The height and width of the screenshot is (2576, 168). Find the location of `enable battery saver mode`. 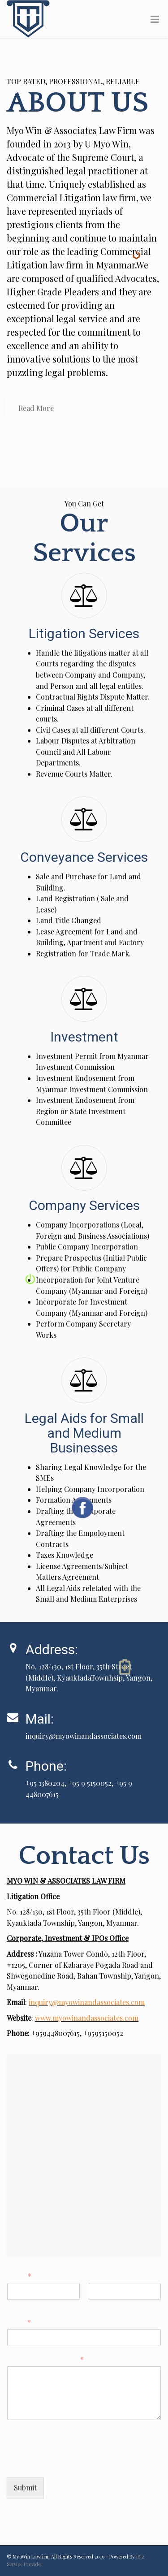

enable battery saver mode is located at coordinates (125, 1667).